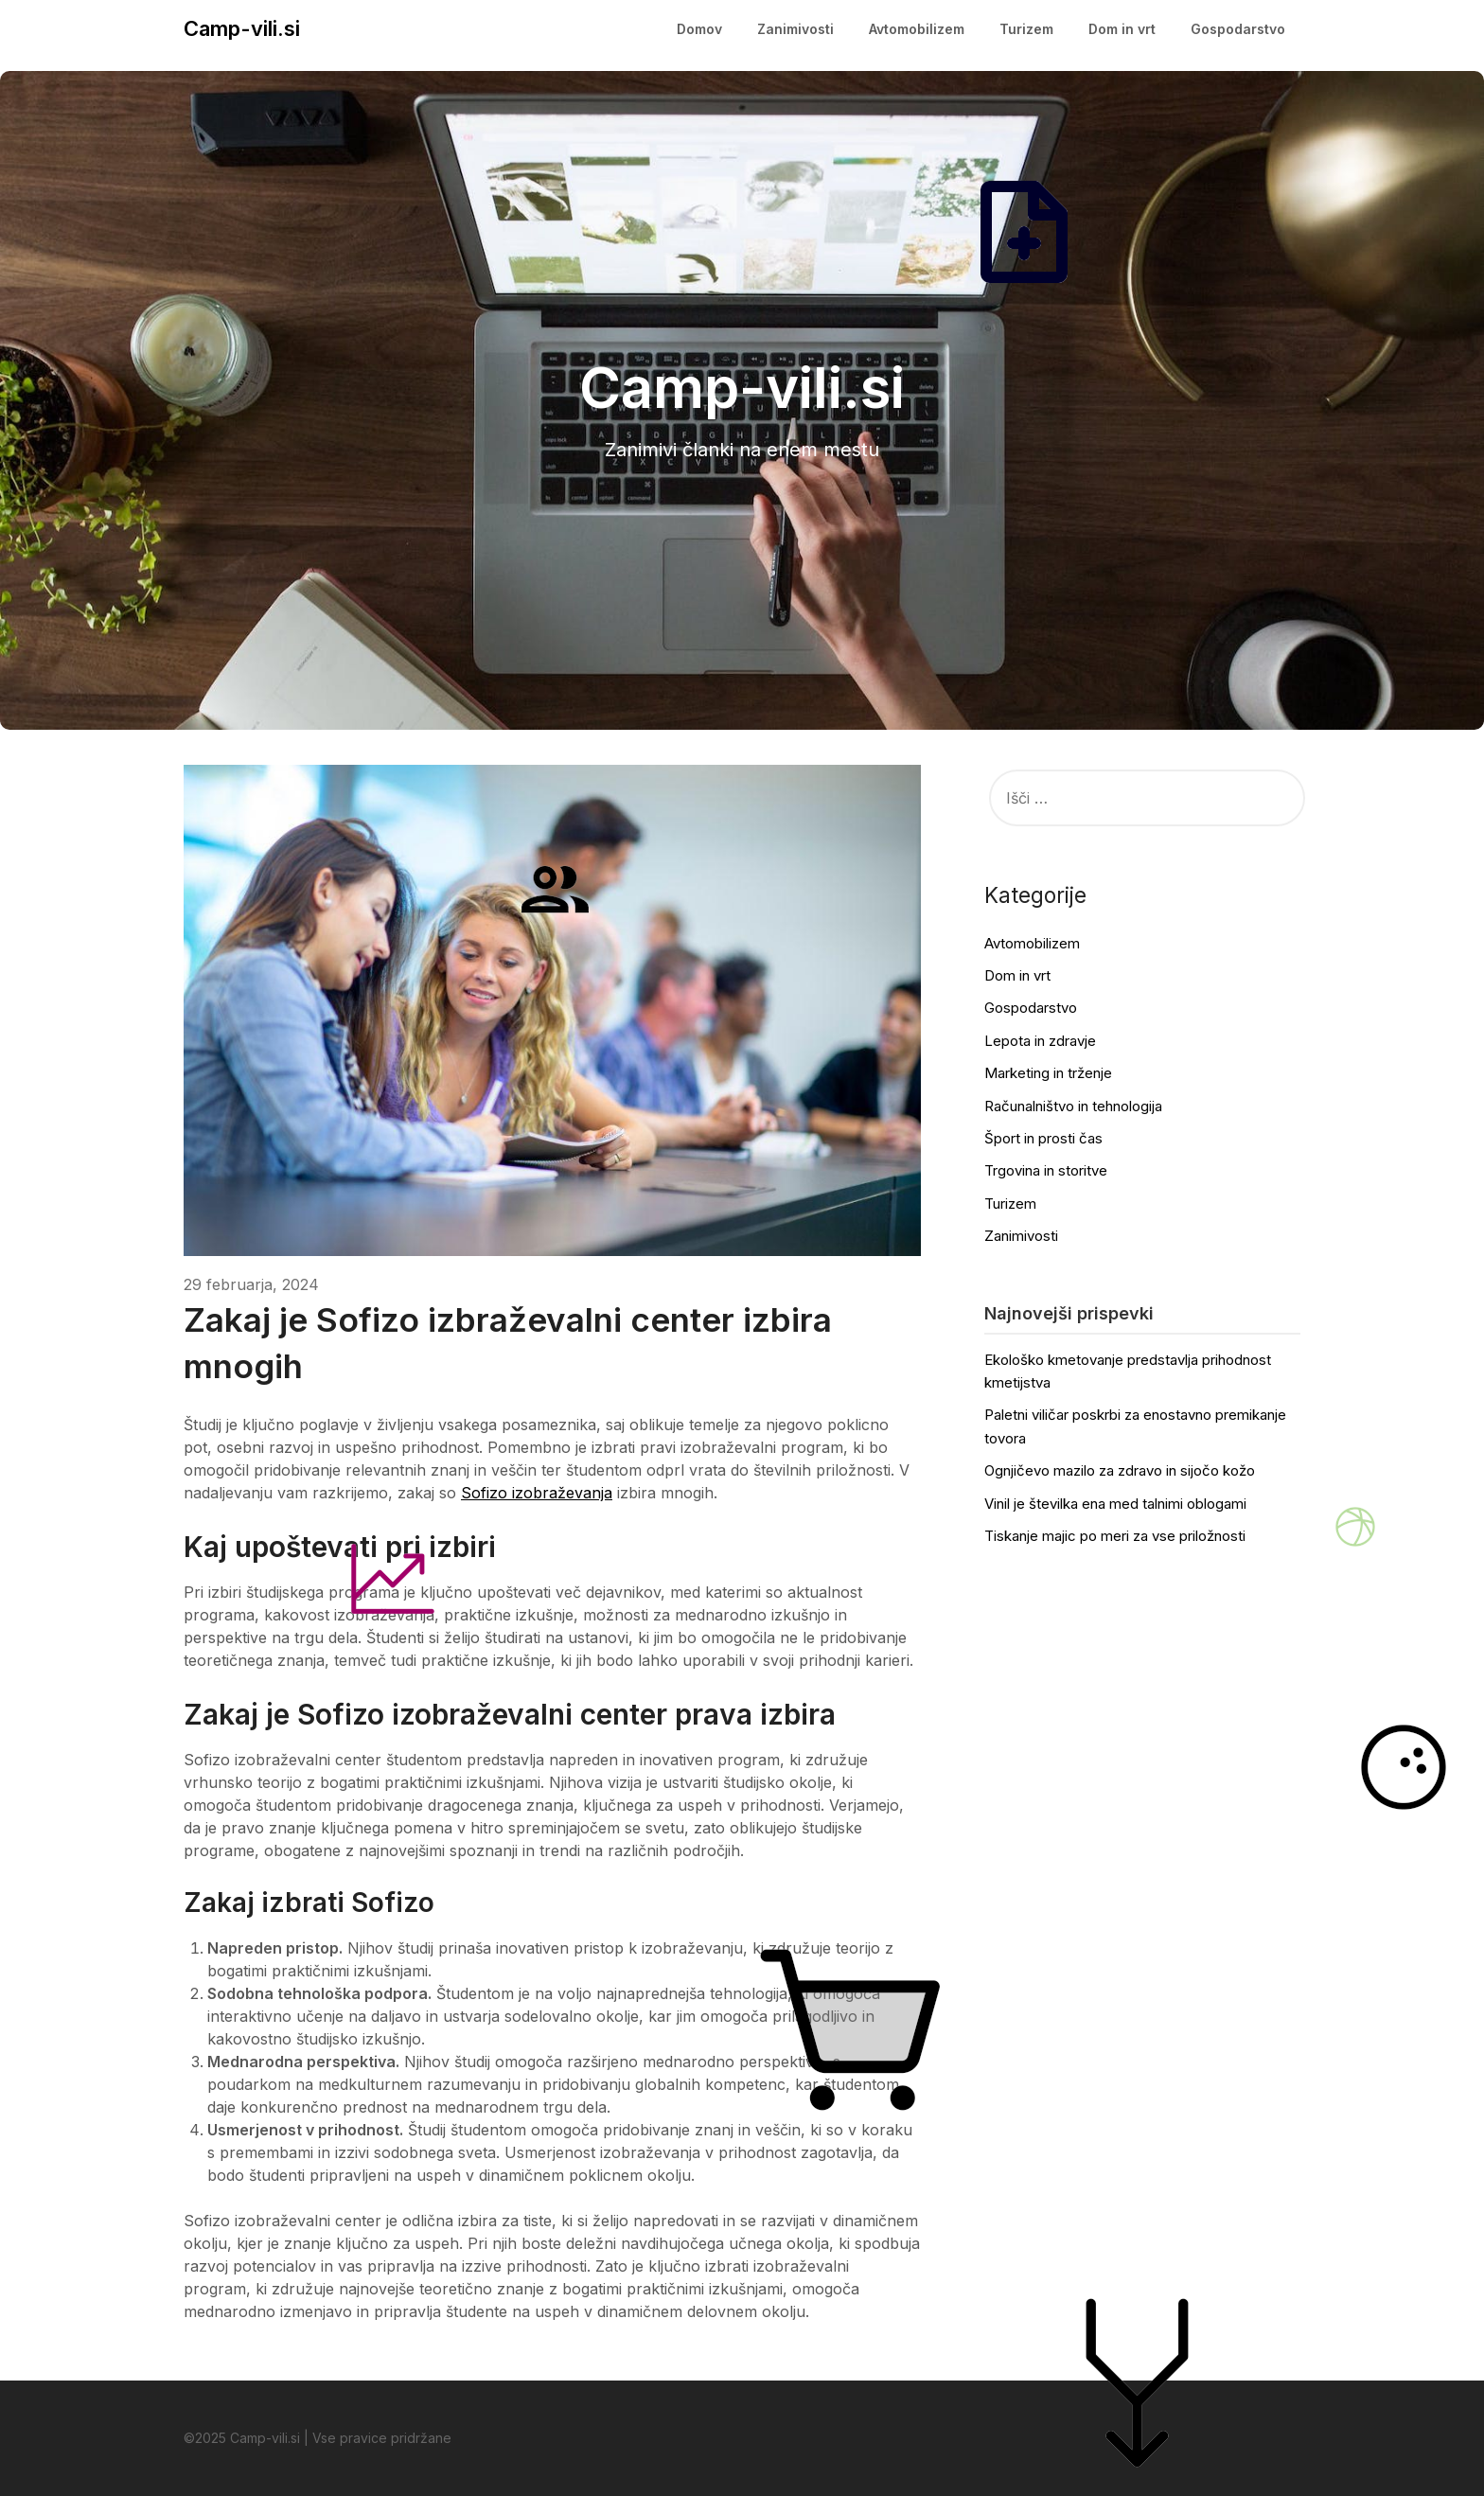 Image resolution: width=1484 pixels, height=2496 pixels. What do you see at coordinates (1404, 1767) in the screenshot?
I see `access bowling or sports games` at bounding box center [1404, 1767].